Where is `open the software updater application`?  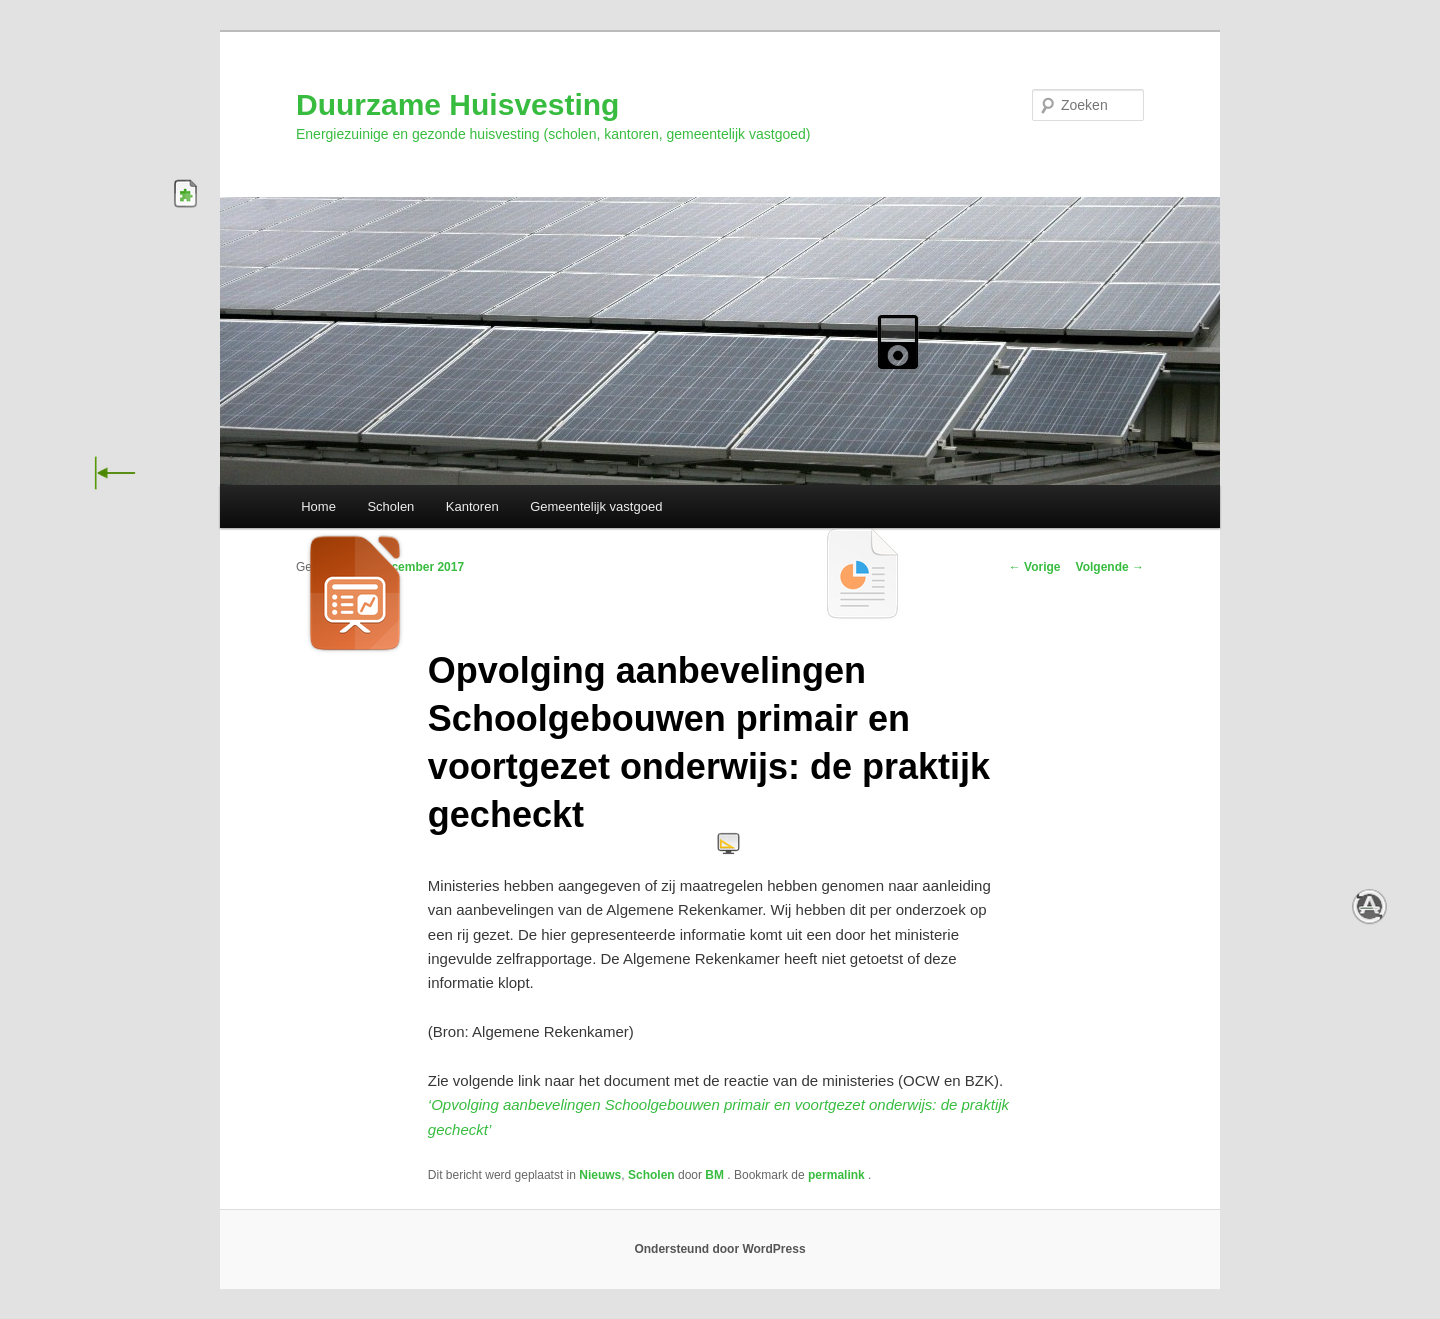
open the software updater application is located at coordinates (1369, 906).